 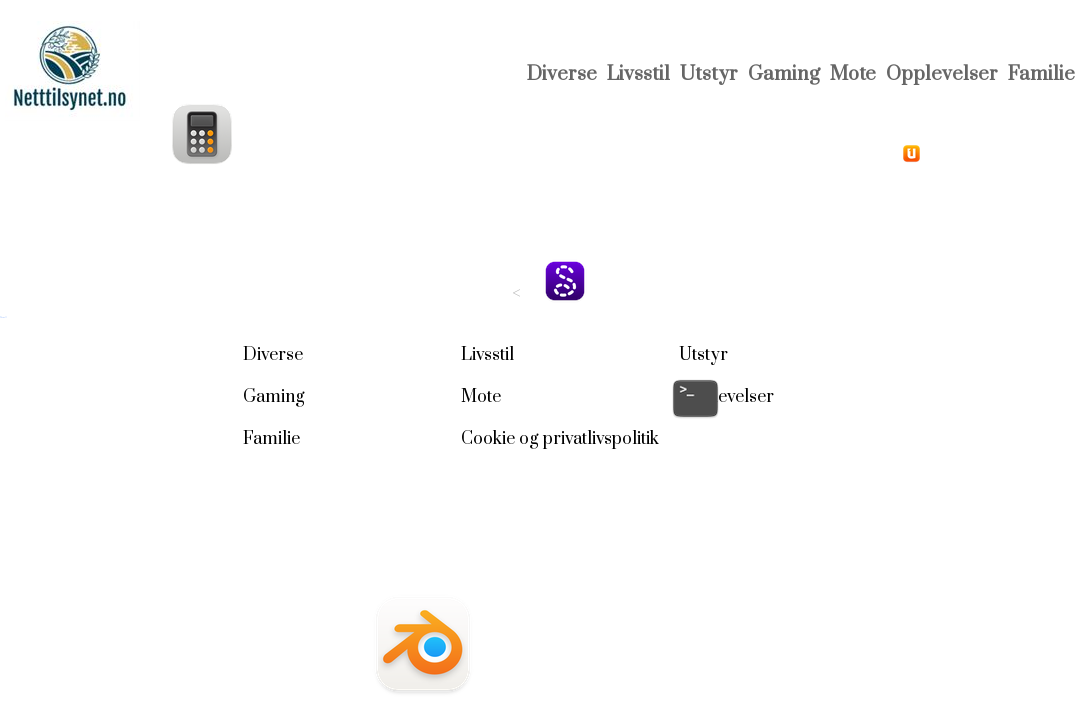 What do you see at coordinates (202, 134) in the screenshot?
I see `open the calculator app` at bounding box center [202, 134].